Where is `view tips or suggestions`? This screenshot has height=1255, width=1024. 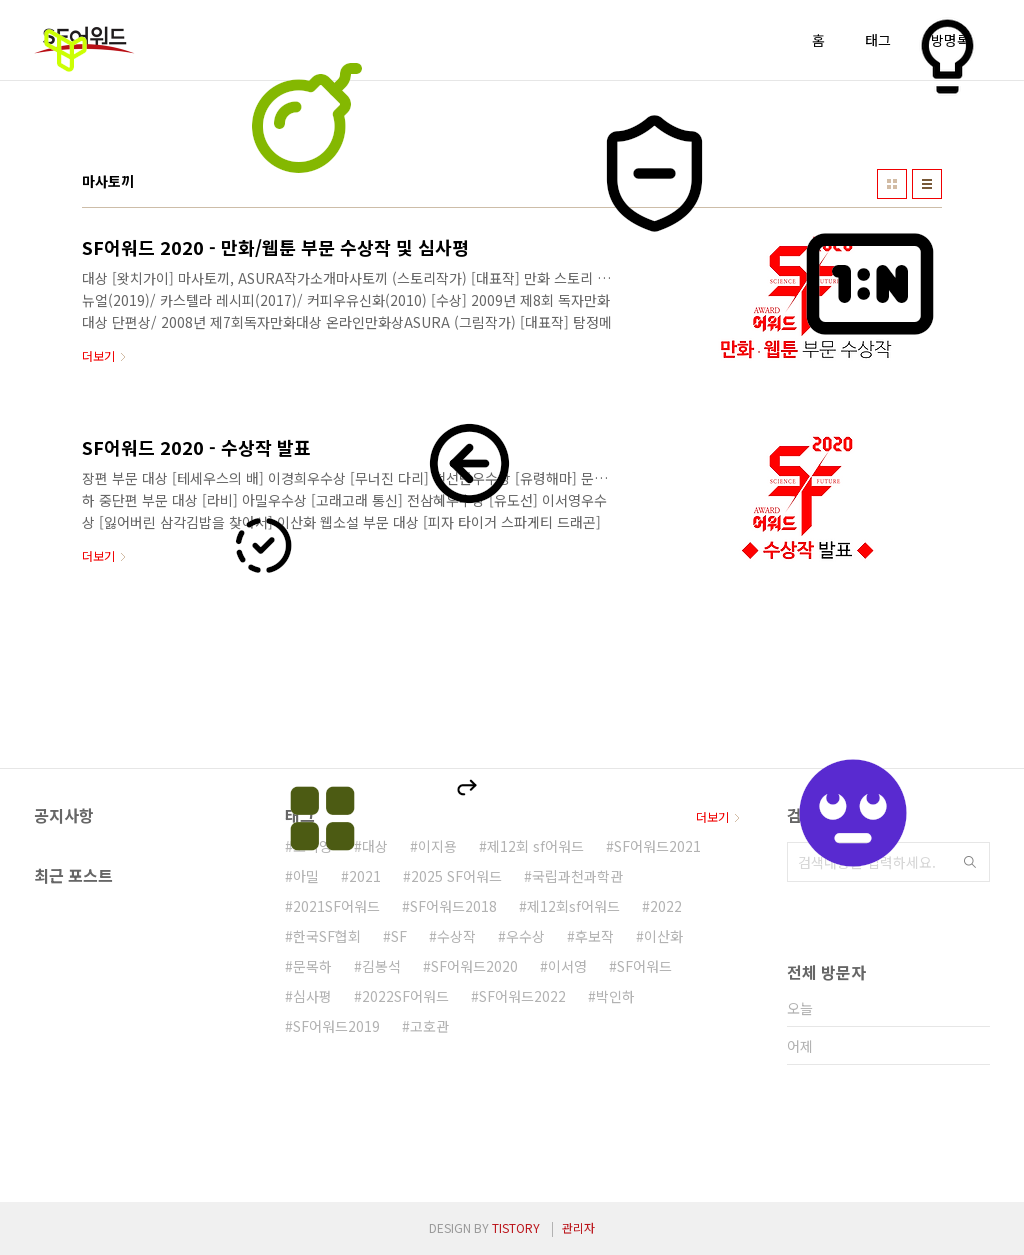
view tips or suggestions is located at coordinates (947, 56).